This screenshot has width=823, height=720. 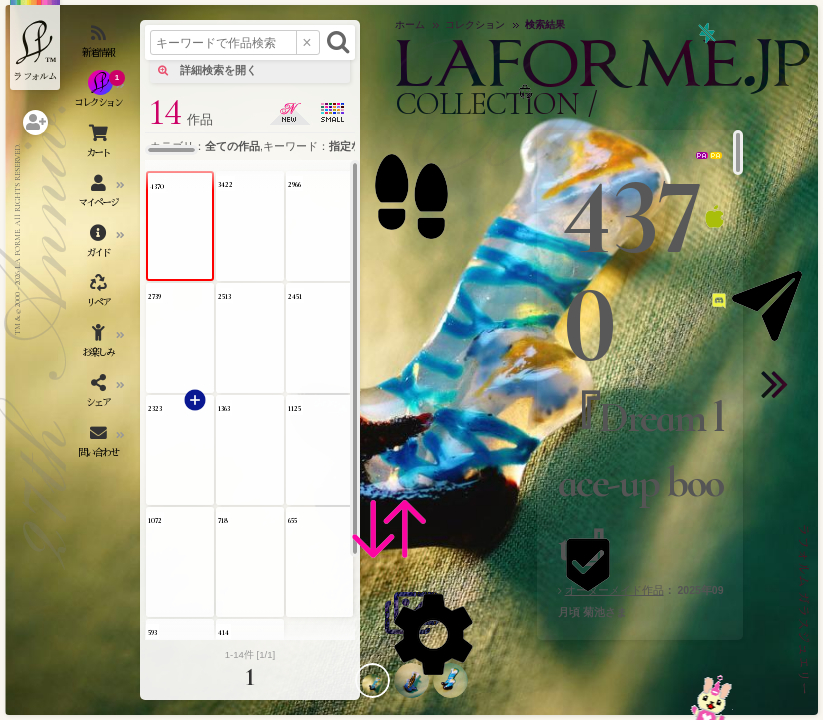 I want to click on access app or system settings, so click(x=433, y=634).